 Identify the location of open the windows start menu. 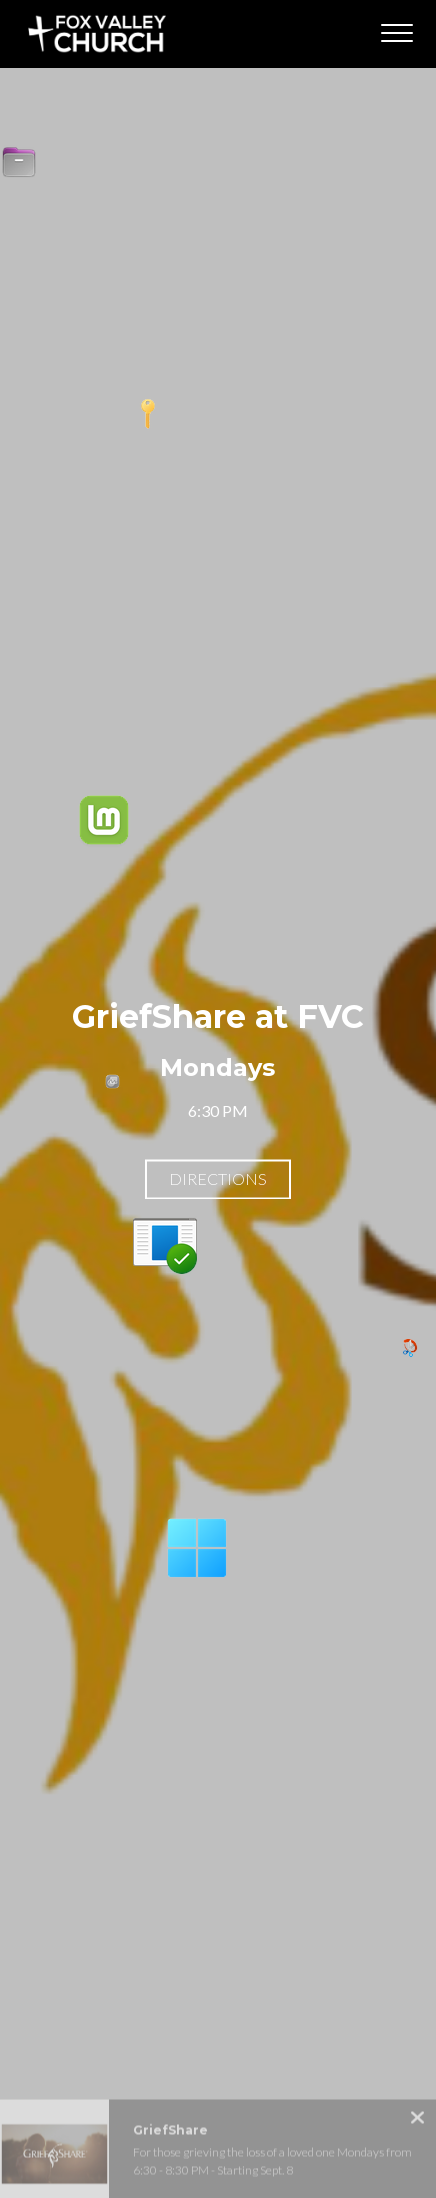
(197, 1548).